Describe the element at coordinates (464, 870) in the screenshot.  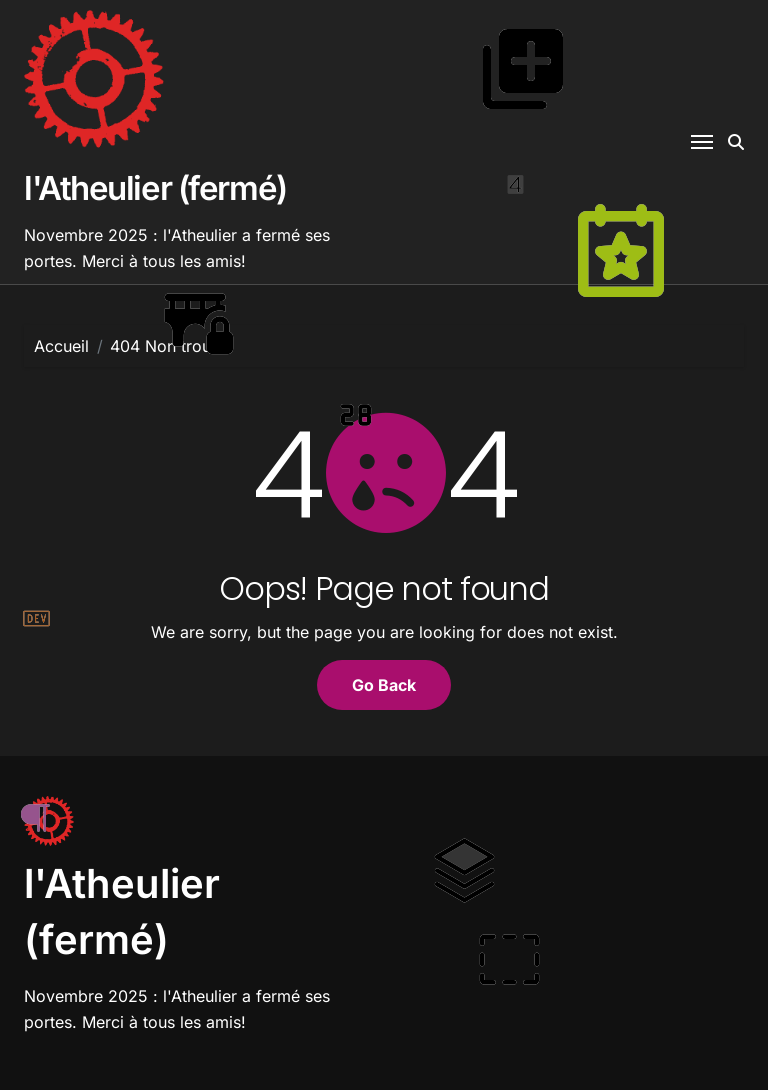
I see `view layers or stacked content` at that location.